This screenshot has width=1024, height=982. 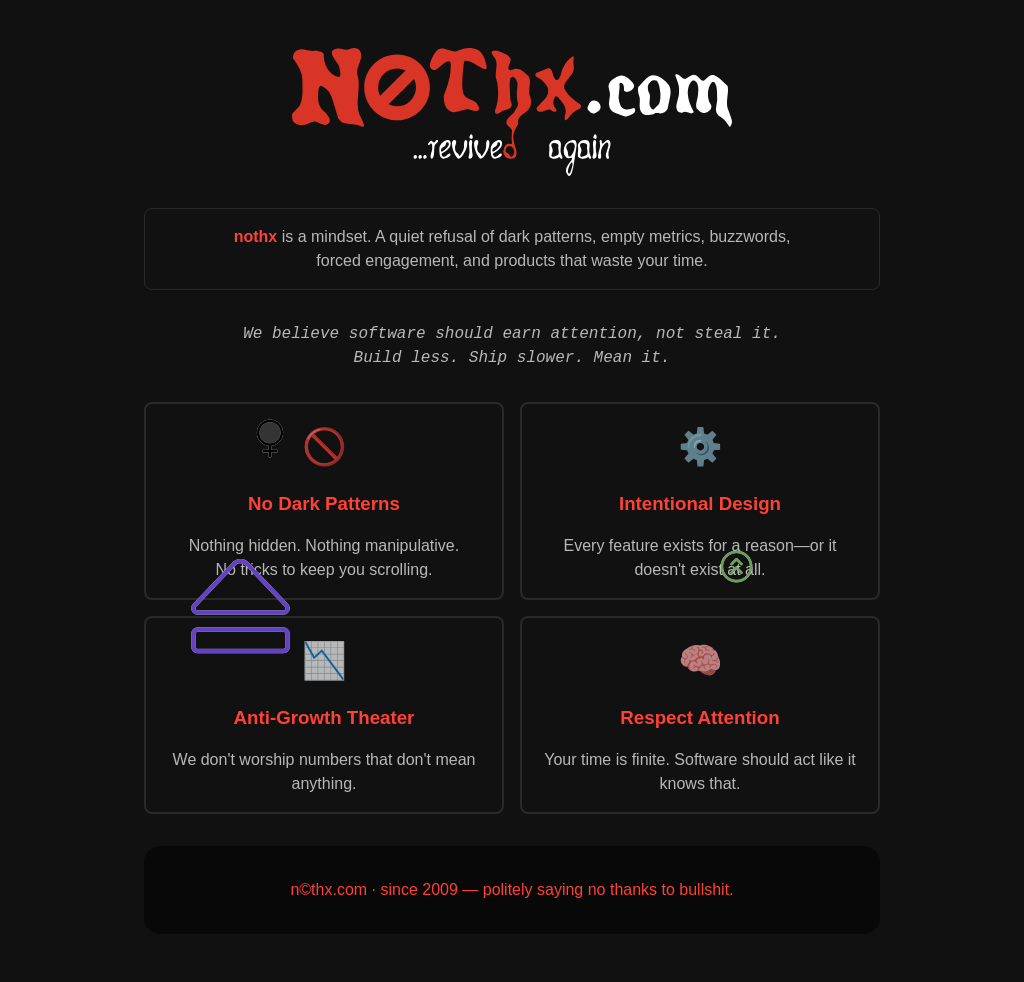 What do you see at coordinates (270, 438) in the screenshot?
I see `indicates female gender option` at bounding box center [270, 438].